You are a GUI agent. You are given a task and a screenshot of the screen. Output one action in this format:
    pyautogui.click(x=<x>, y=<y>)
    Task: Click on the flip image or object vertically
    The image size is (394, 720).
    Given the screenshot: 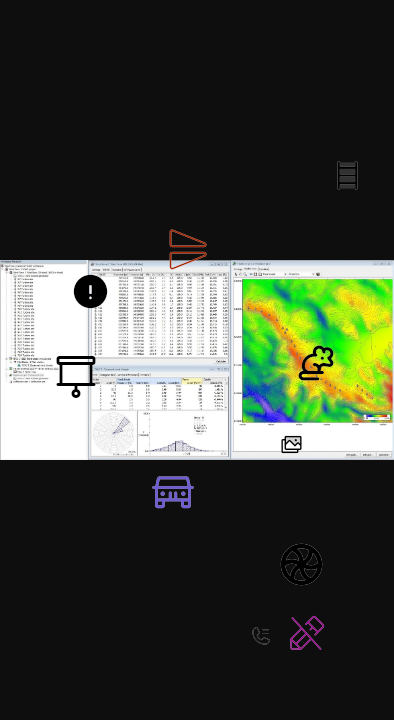 What is the action you would take?
    pyautogui.click(x=186, y=249)
    